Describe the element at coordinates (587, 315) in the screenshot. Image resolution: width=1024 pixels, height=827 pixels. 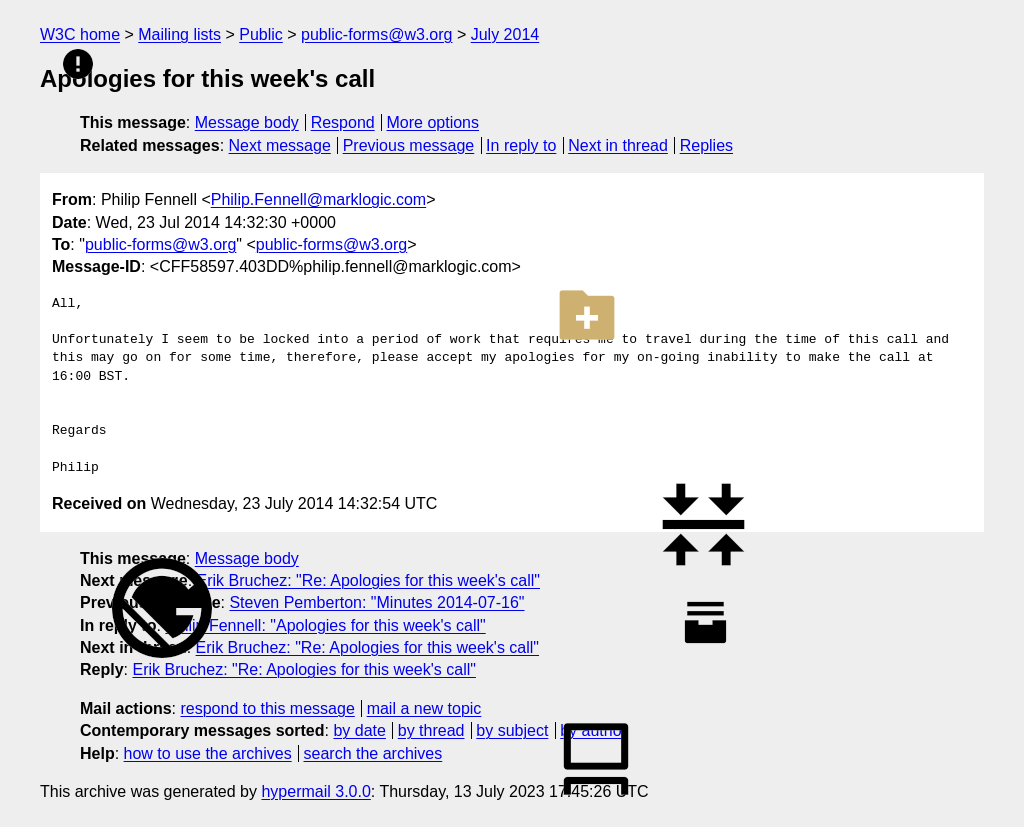
I see `create a new folder` at that location.